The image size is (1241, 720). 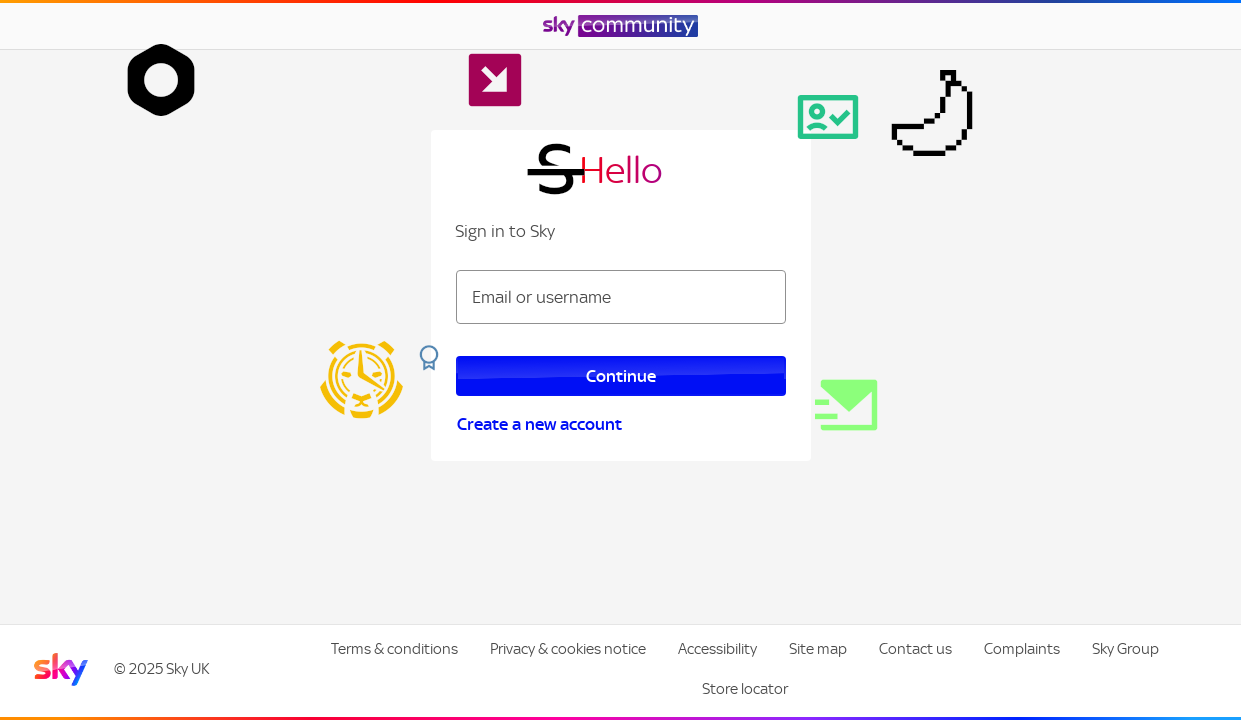 What do you see at coordinates (932, 113) in the screenshot?
I see `visit gamebanana website` at bounding box center [932, 113].